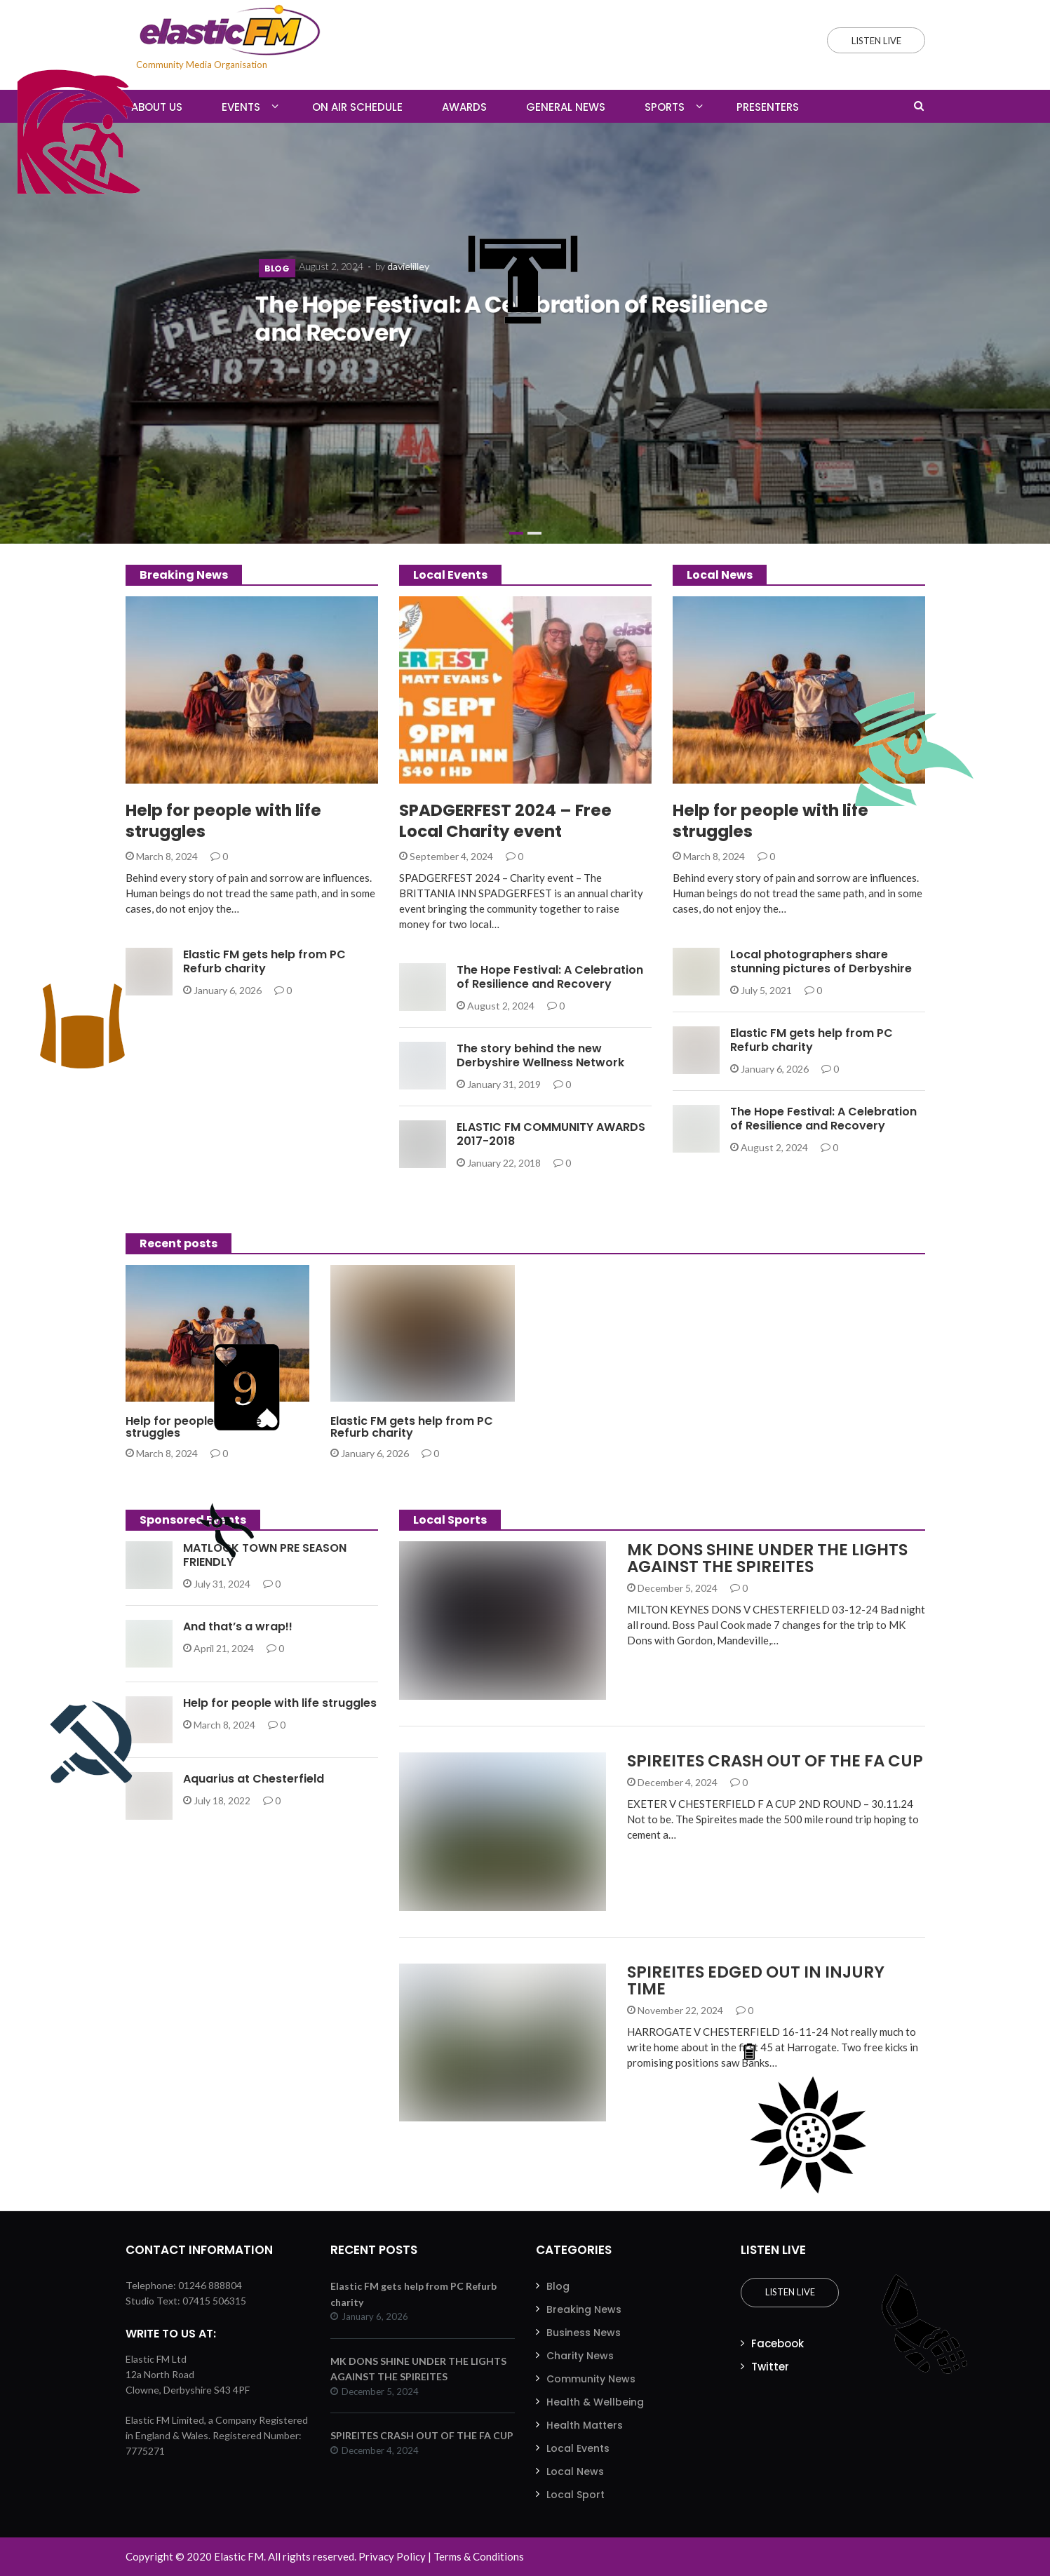 Image resolution: width=1050 pixels, height=2576 pixels. What do you see at coordinates (91, 1742) in the screenshot?
I see `communist or socialist themed content or game faction` at bounding box center [91, 1742].